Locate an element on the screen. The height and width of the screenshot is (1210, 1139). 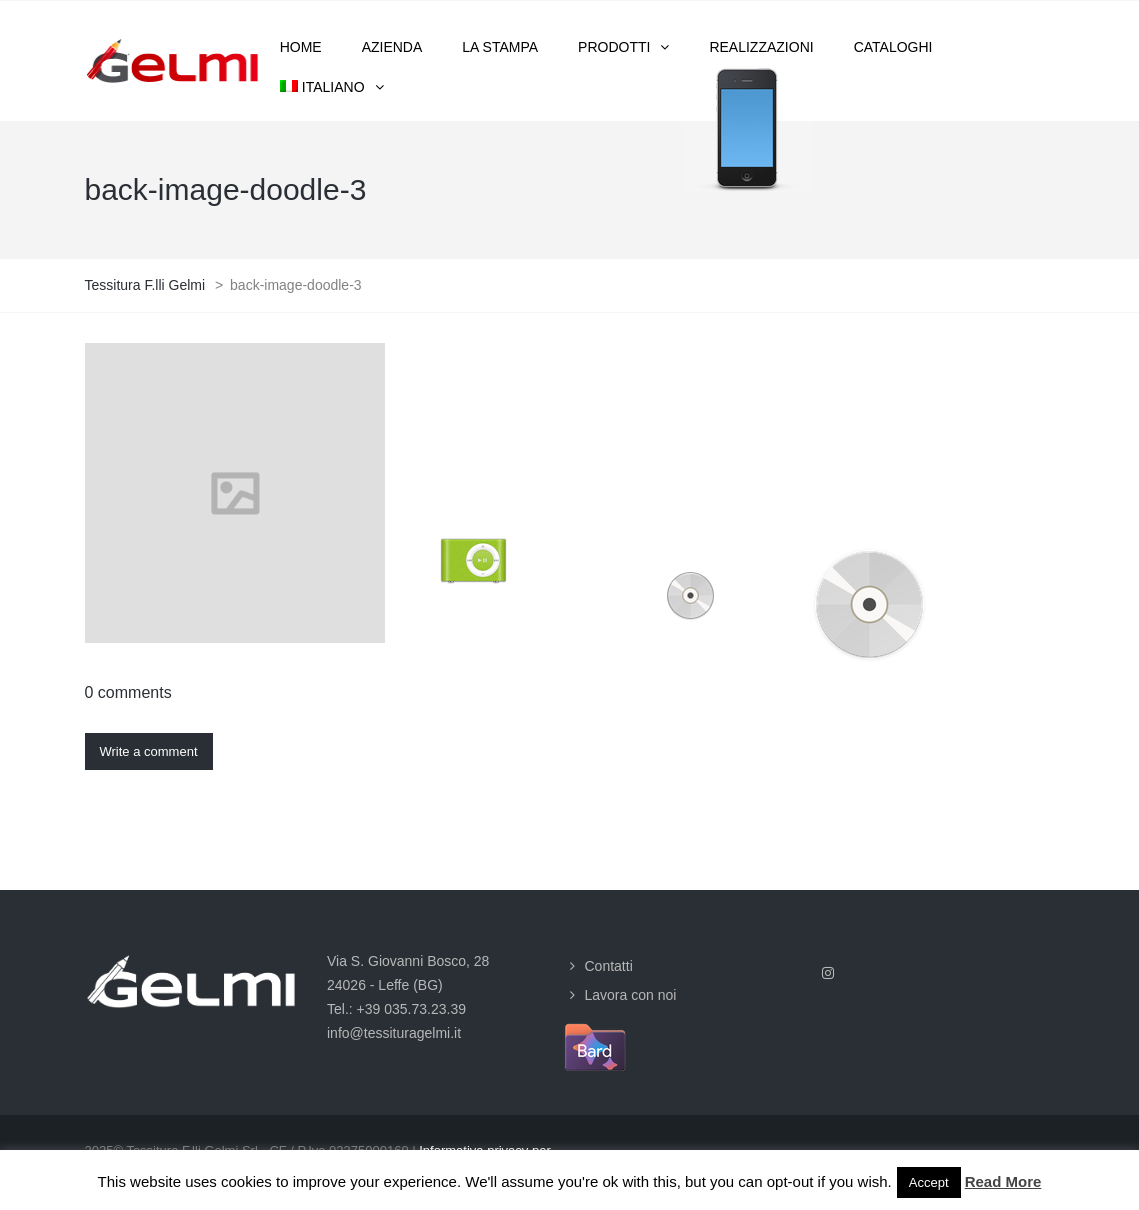
folder containing Google Bard AI files is located at coordinates (595, 1049).